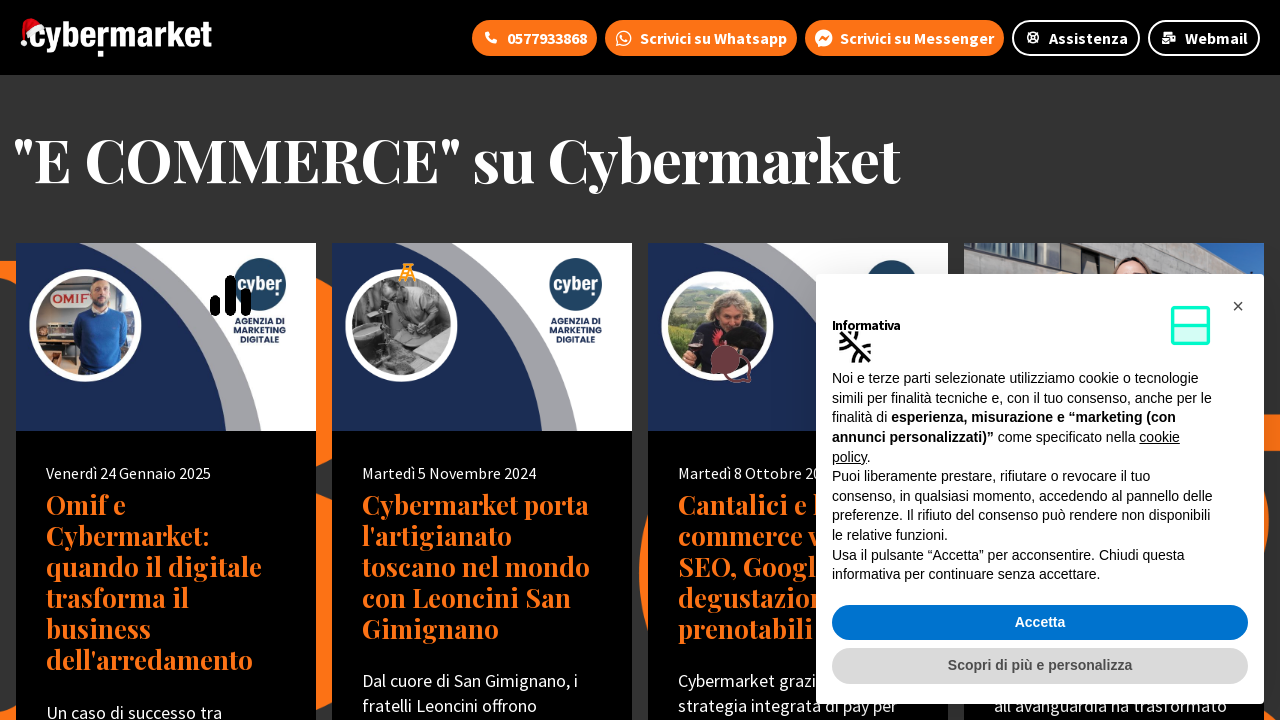 This screenshot has height=720, width=1280. What do you see at coordinates (407, 272) in the screenshot?
I see `access tools or equipment section` at bounding box center [407, 272].